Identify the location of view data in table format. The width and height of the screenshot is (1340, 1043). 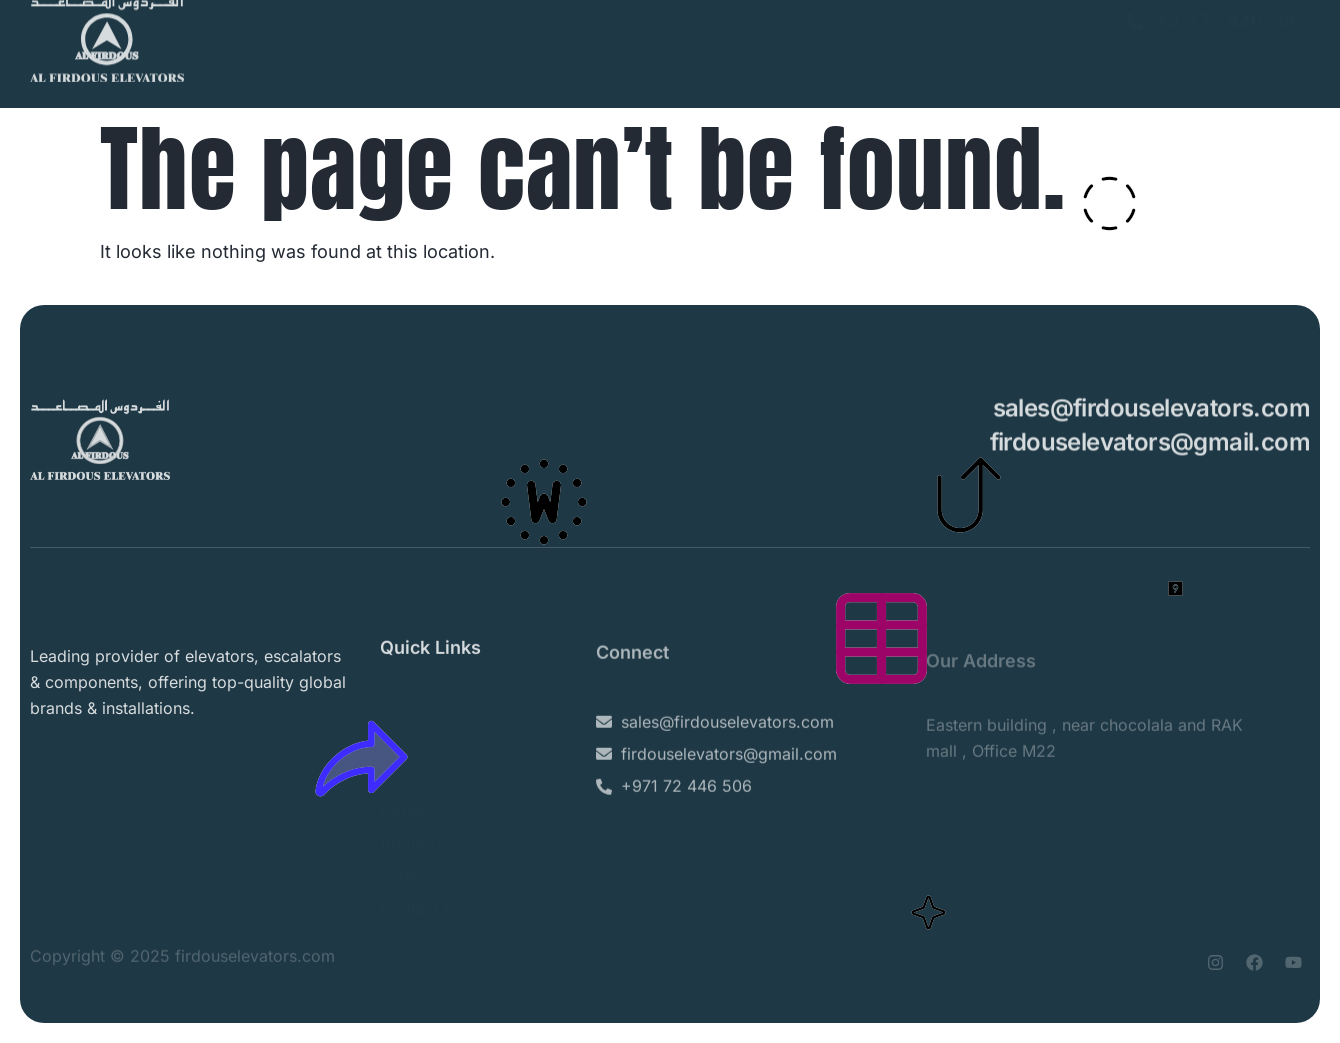
(881, 638).